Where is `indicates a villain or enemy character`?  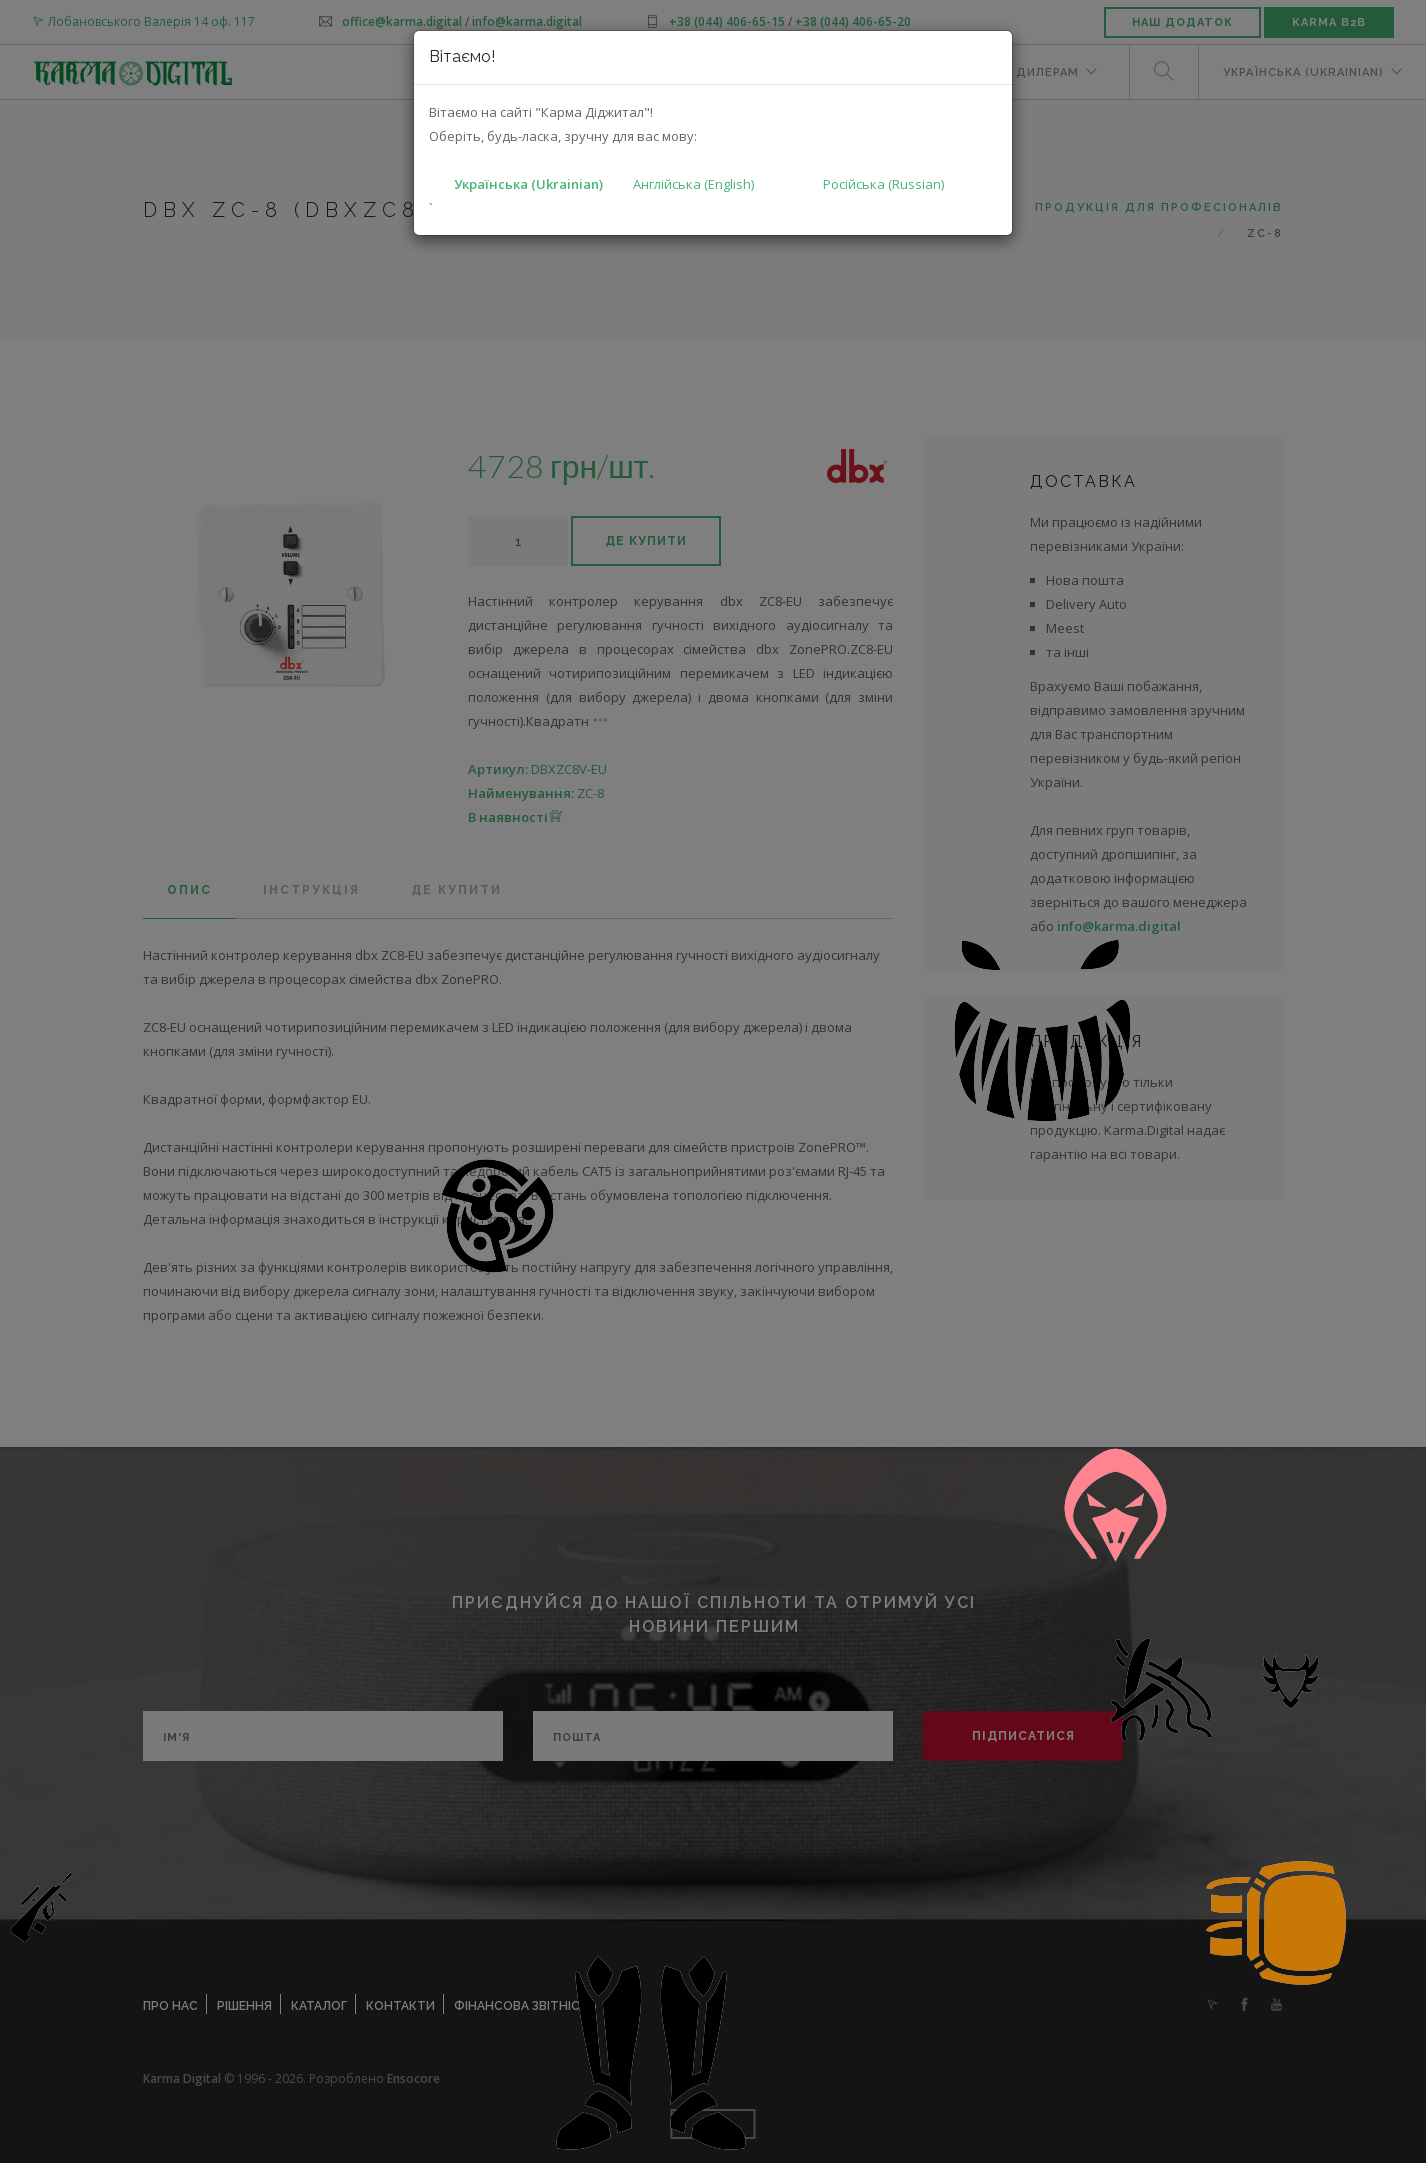
indicates a villain or enemy character is located at coordinates (1040, 1031).